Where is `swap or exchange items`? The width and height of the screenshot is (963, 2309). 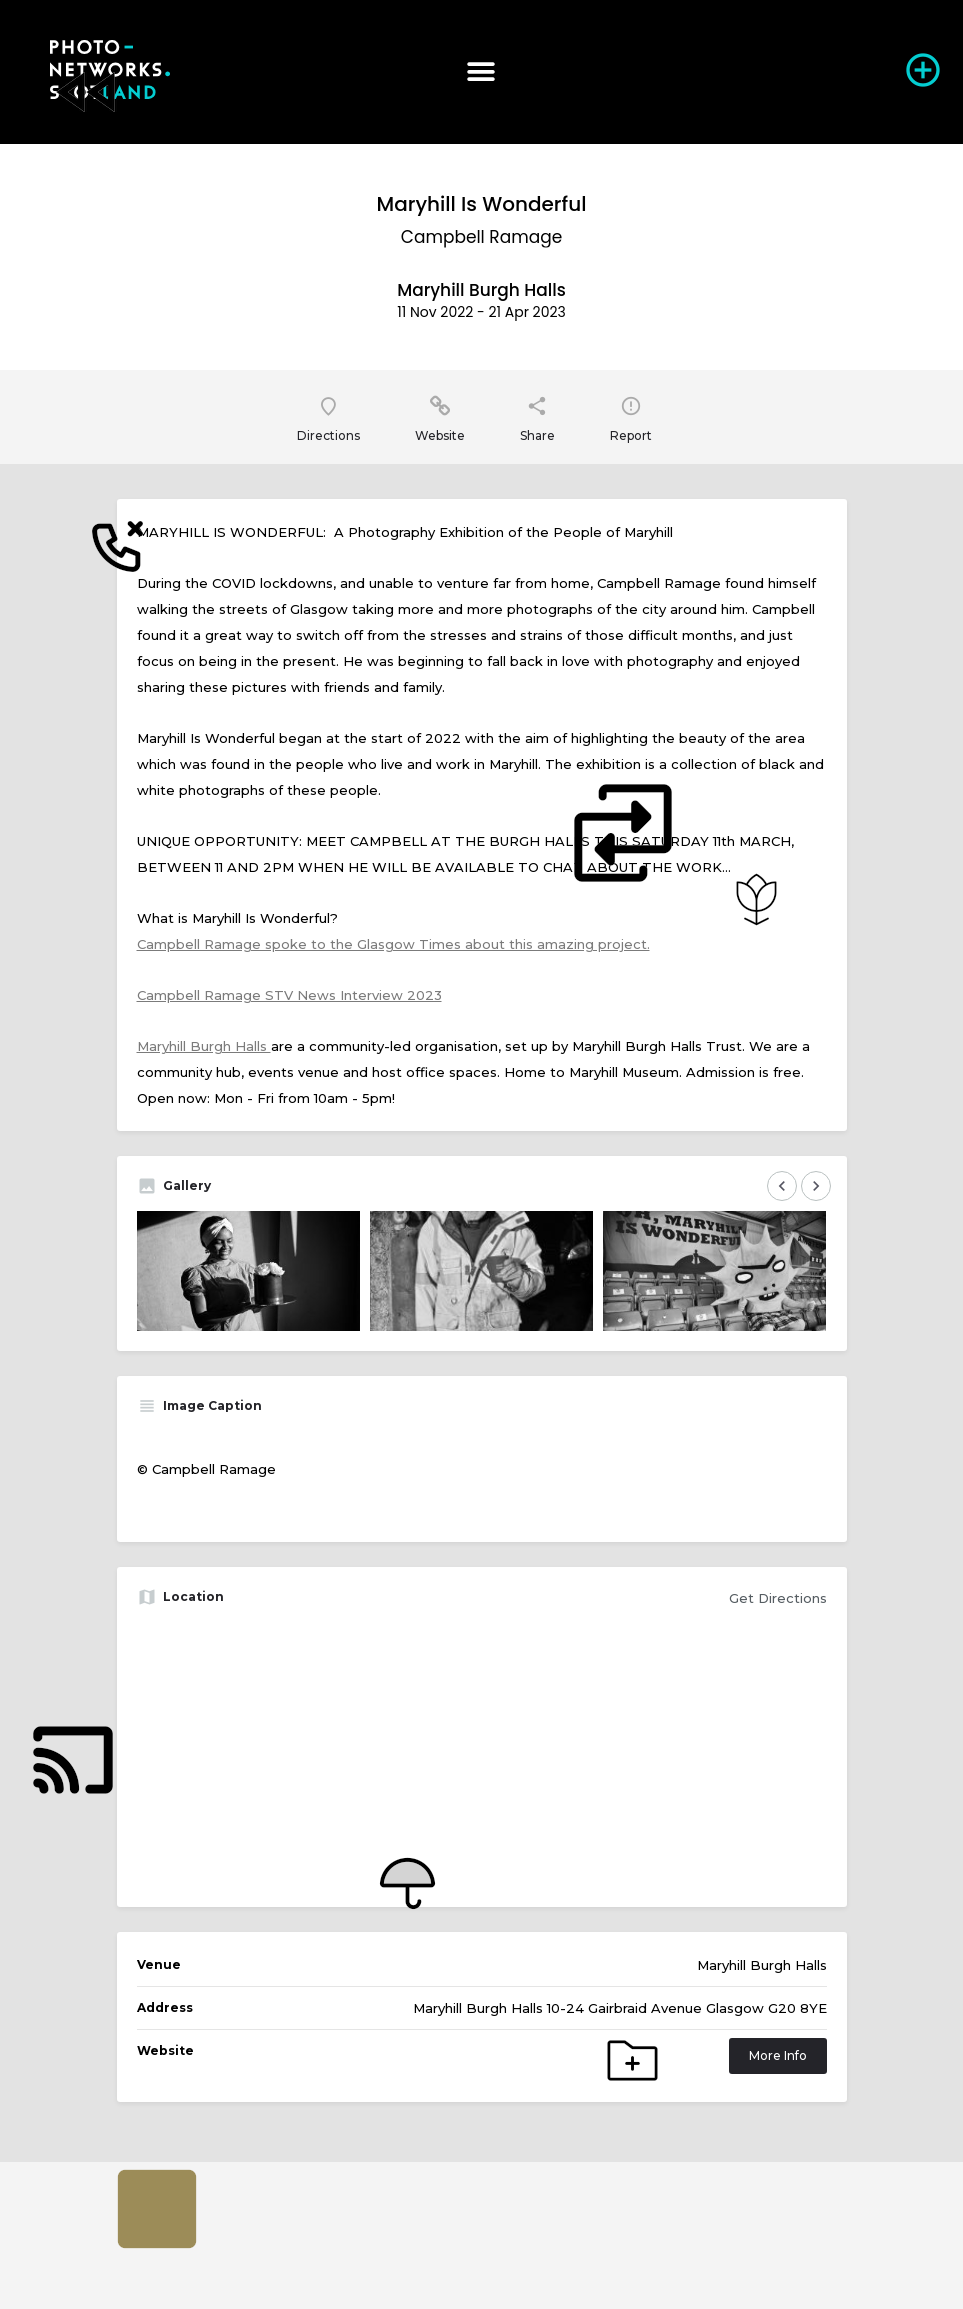 swap or exchange items is located at coordinates (623, 833).